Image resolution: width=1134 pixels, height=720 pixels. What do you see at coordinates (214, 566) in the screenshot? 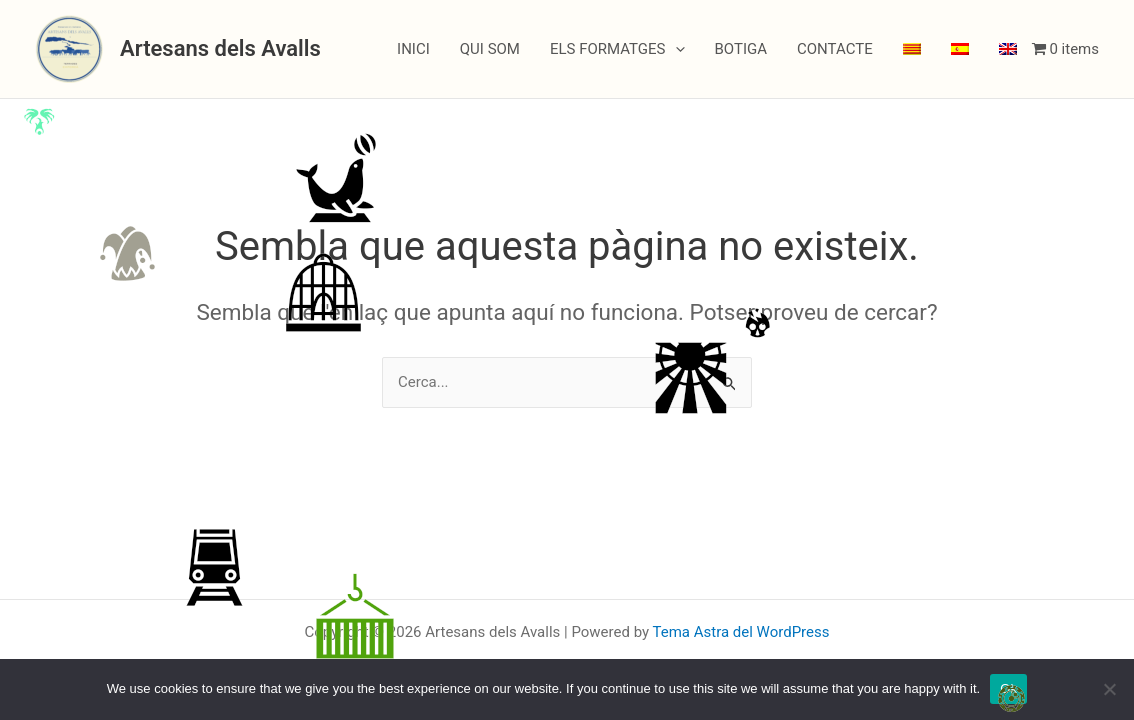
I see `access subway or metro transit information` at bounding box center [214, 566].